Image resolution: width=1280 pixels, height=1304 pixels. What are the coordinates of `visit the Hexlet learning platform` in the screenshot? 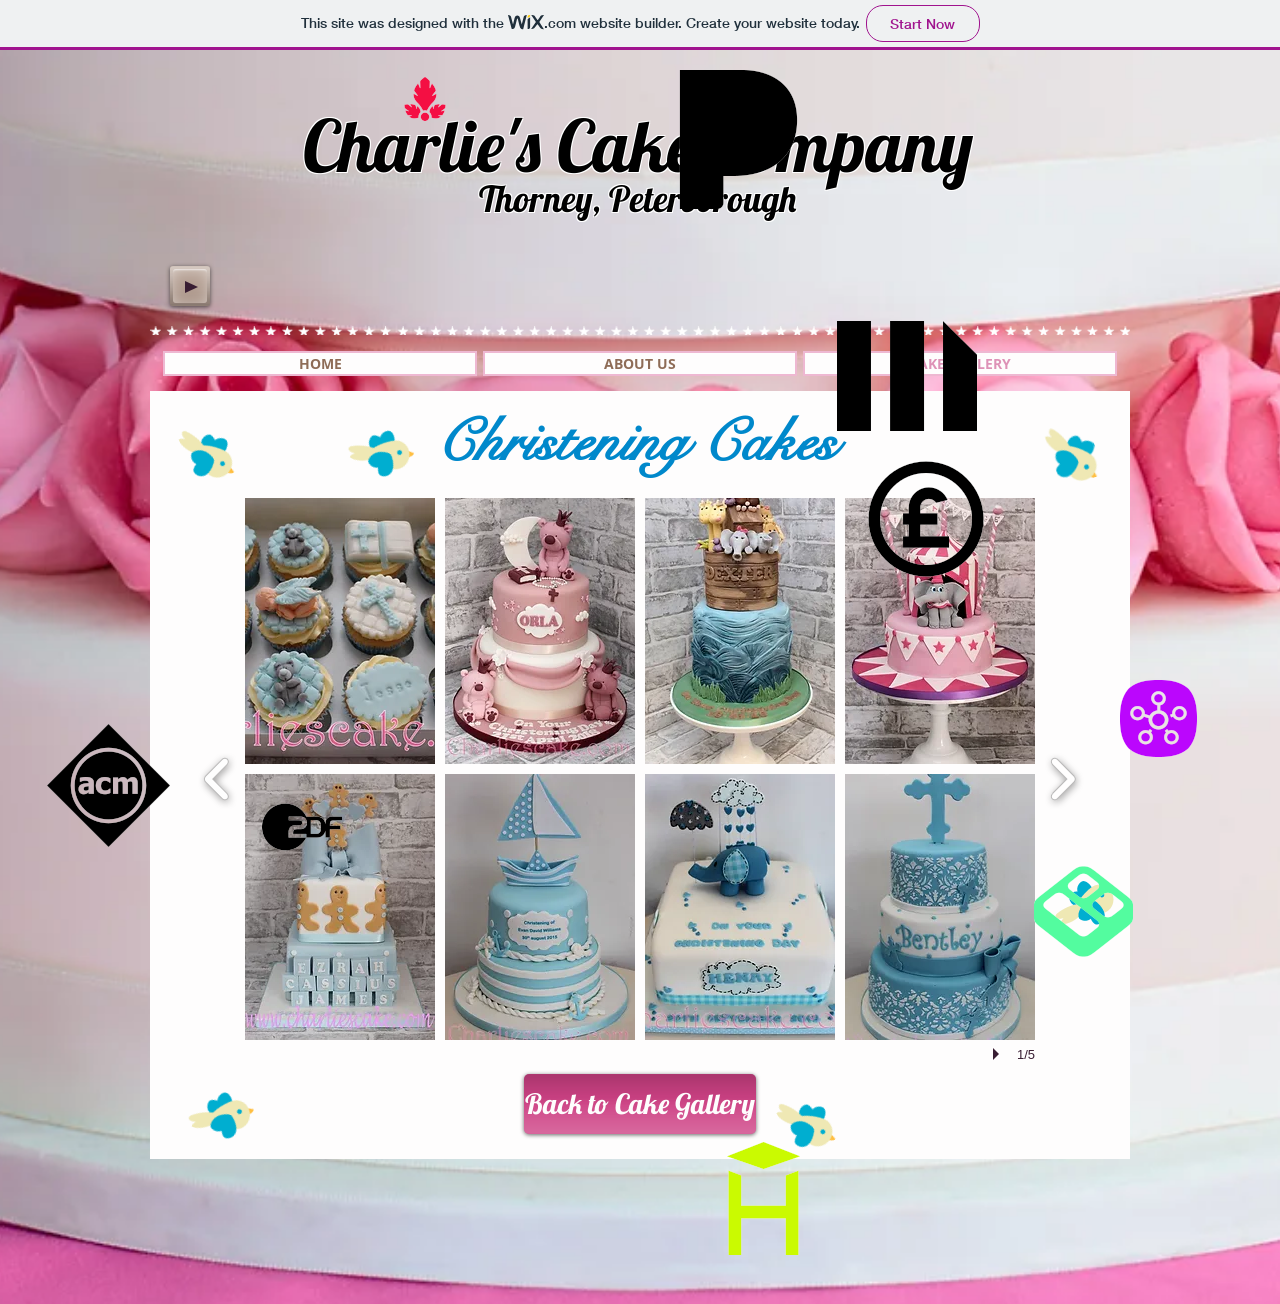 It's located at (763, 1198).